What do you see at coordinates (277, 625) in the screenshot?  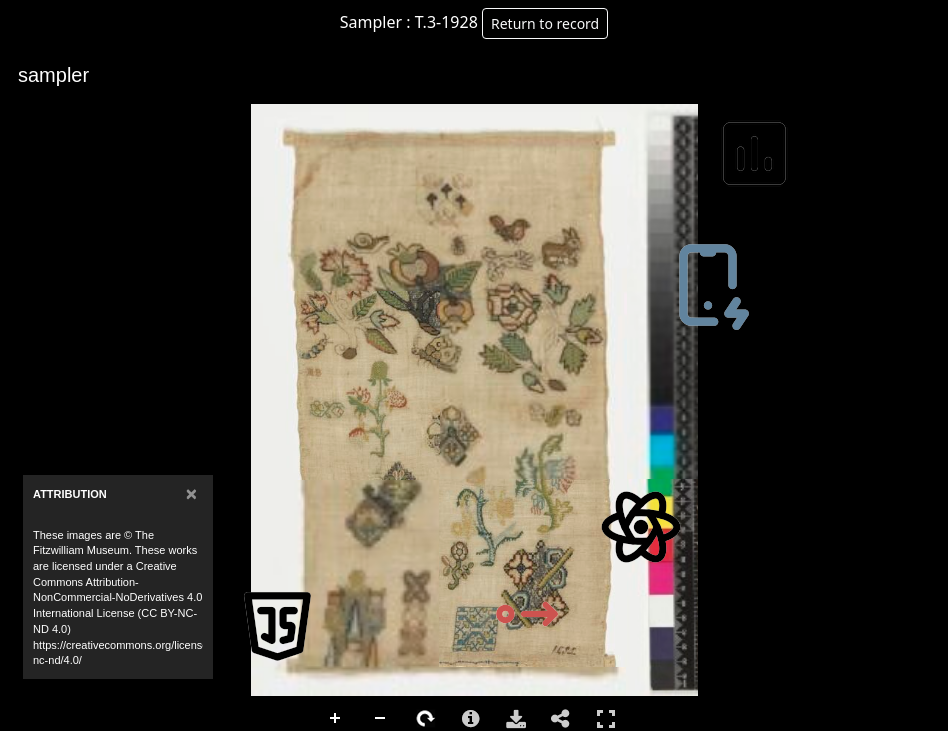 I see `indicates javascript code or file type` at bounding box center [277, 625].